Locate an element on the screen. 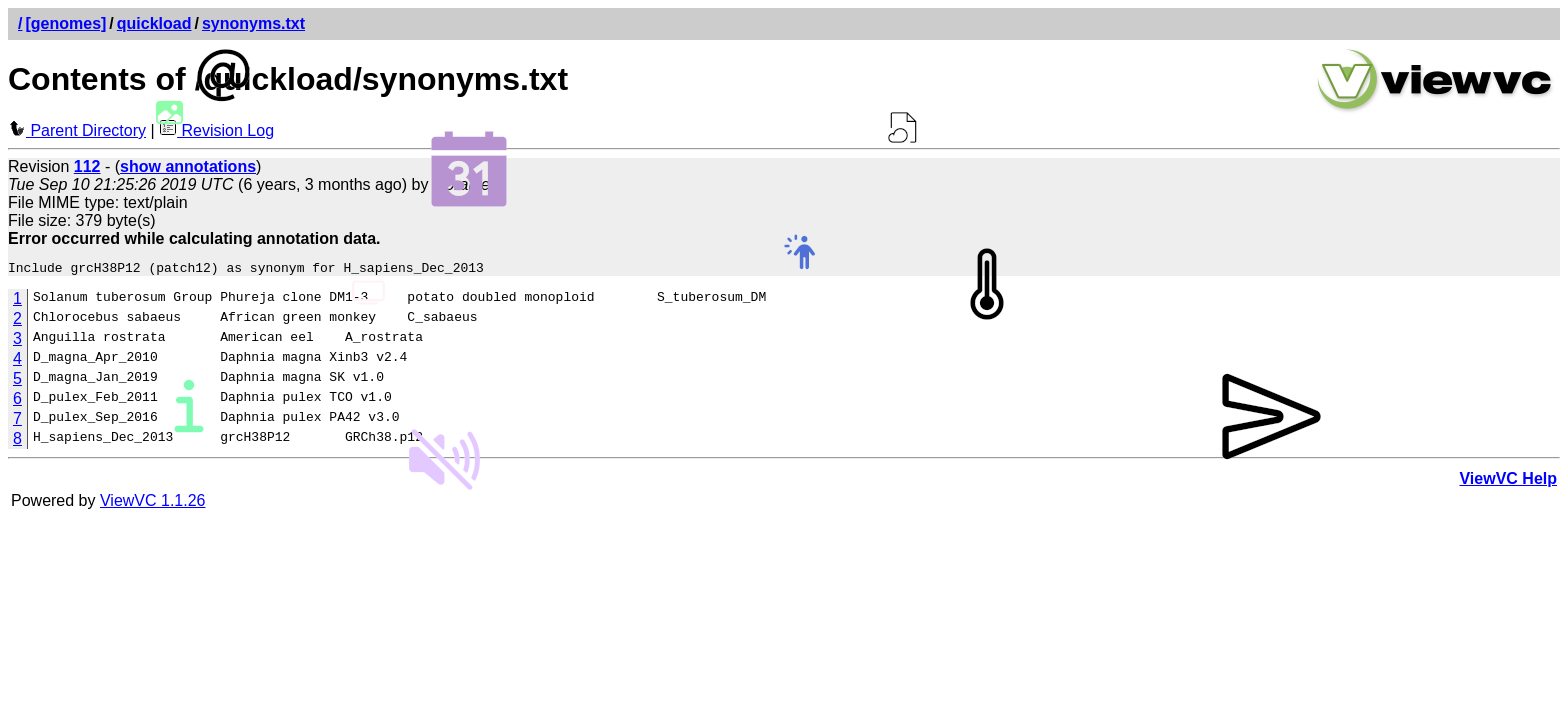 This screenshot has width=1568, height=720. access TV or video streaming features is located at coordinates (368, 292).